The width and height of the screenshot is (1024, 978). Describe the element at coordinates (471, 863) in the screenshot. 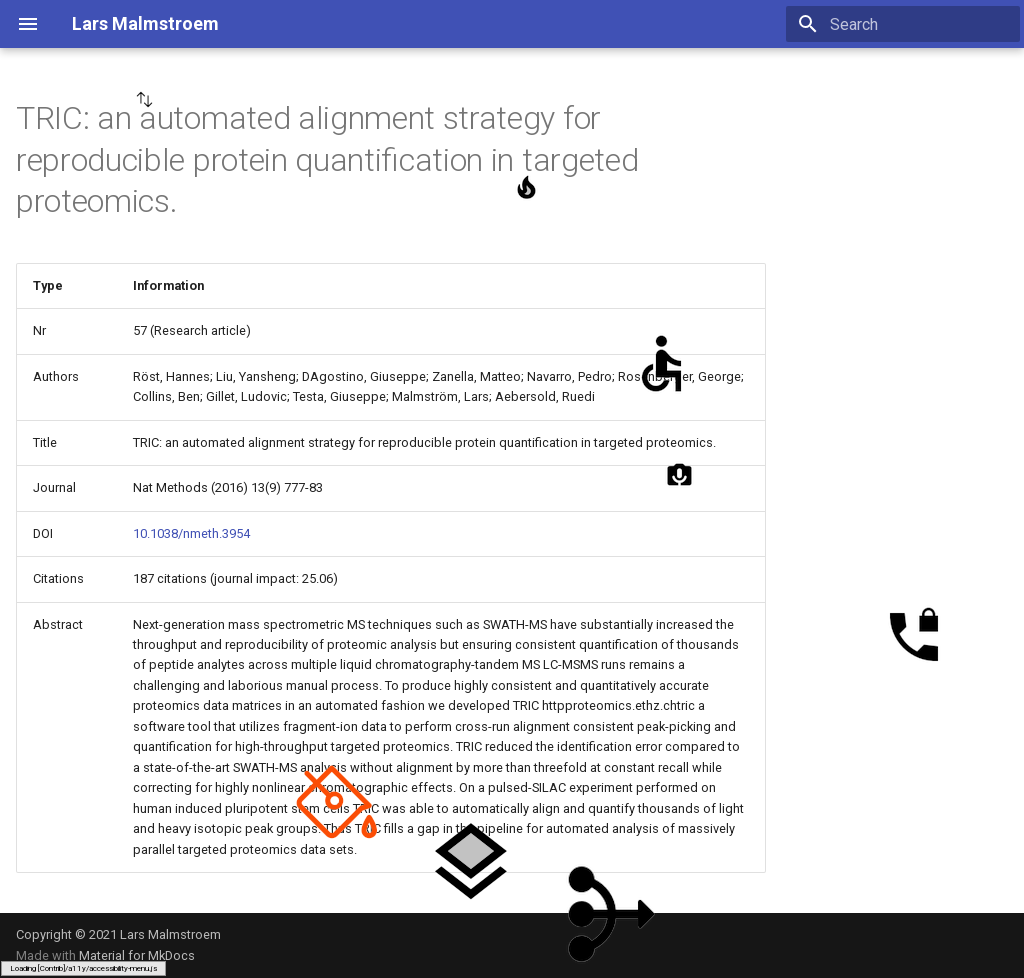

I see `toggle map layers or overlays` at that location.